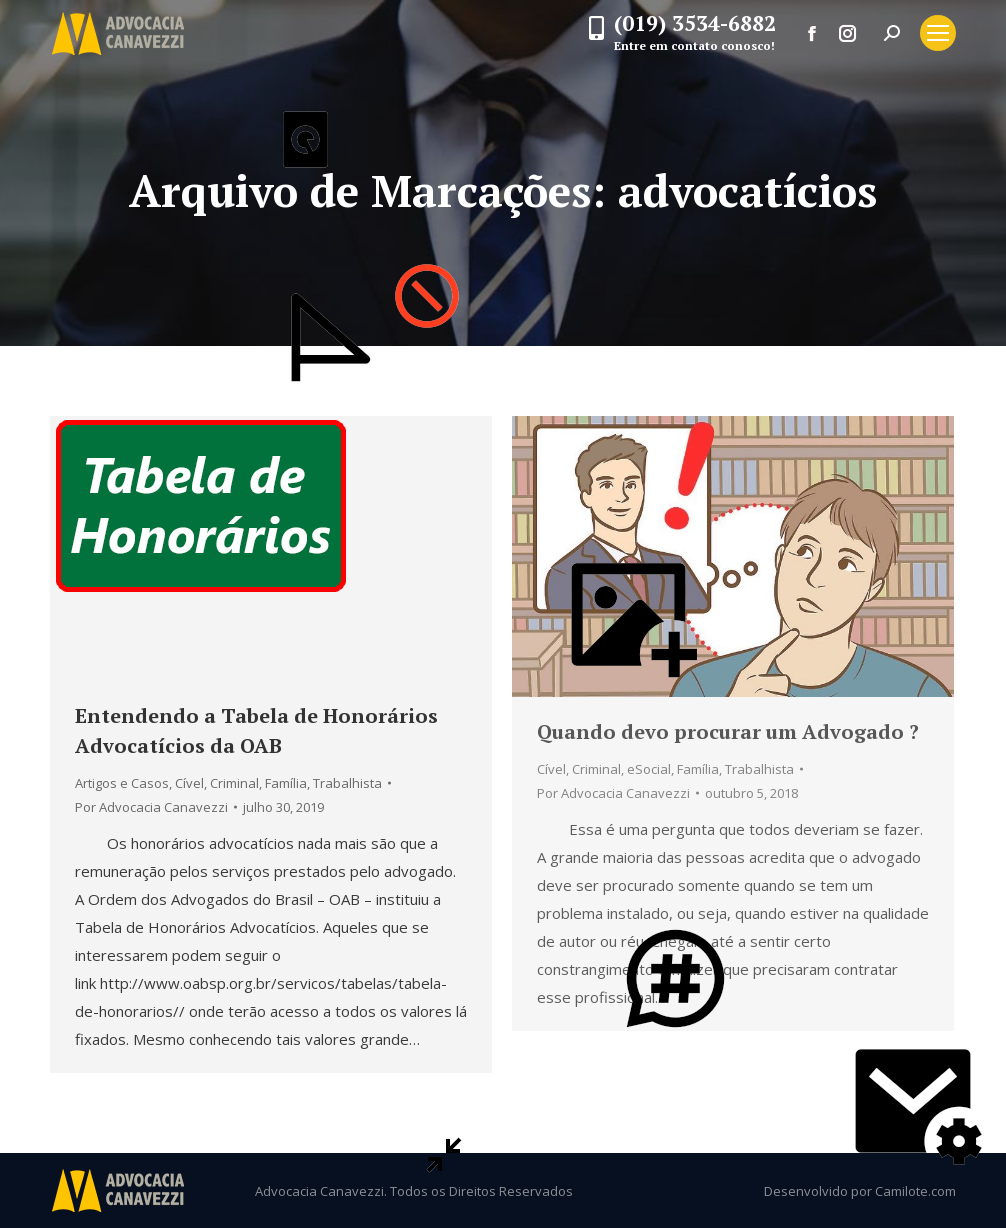 Image resolution: width=1006 pixels, height=1228 pixels. I want to click on add a new image or photo, so click(628, 614).